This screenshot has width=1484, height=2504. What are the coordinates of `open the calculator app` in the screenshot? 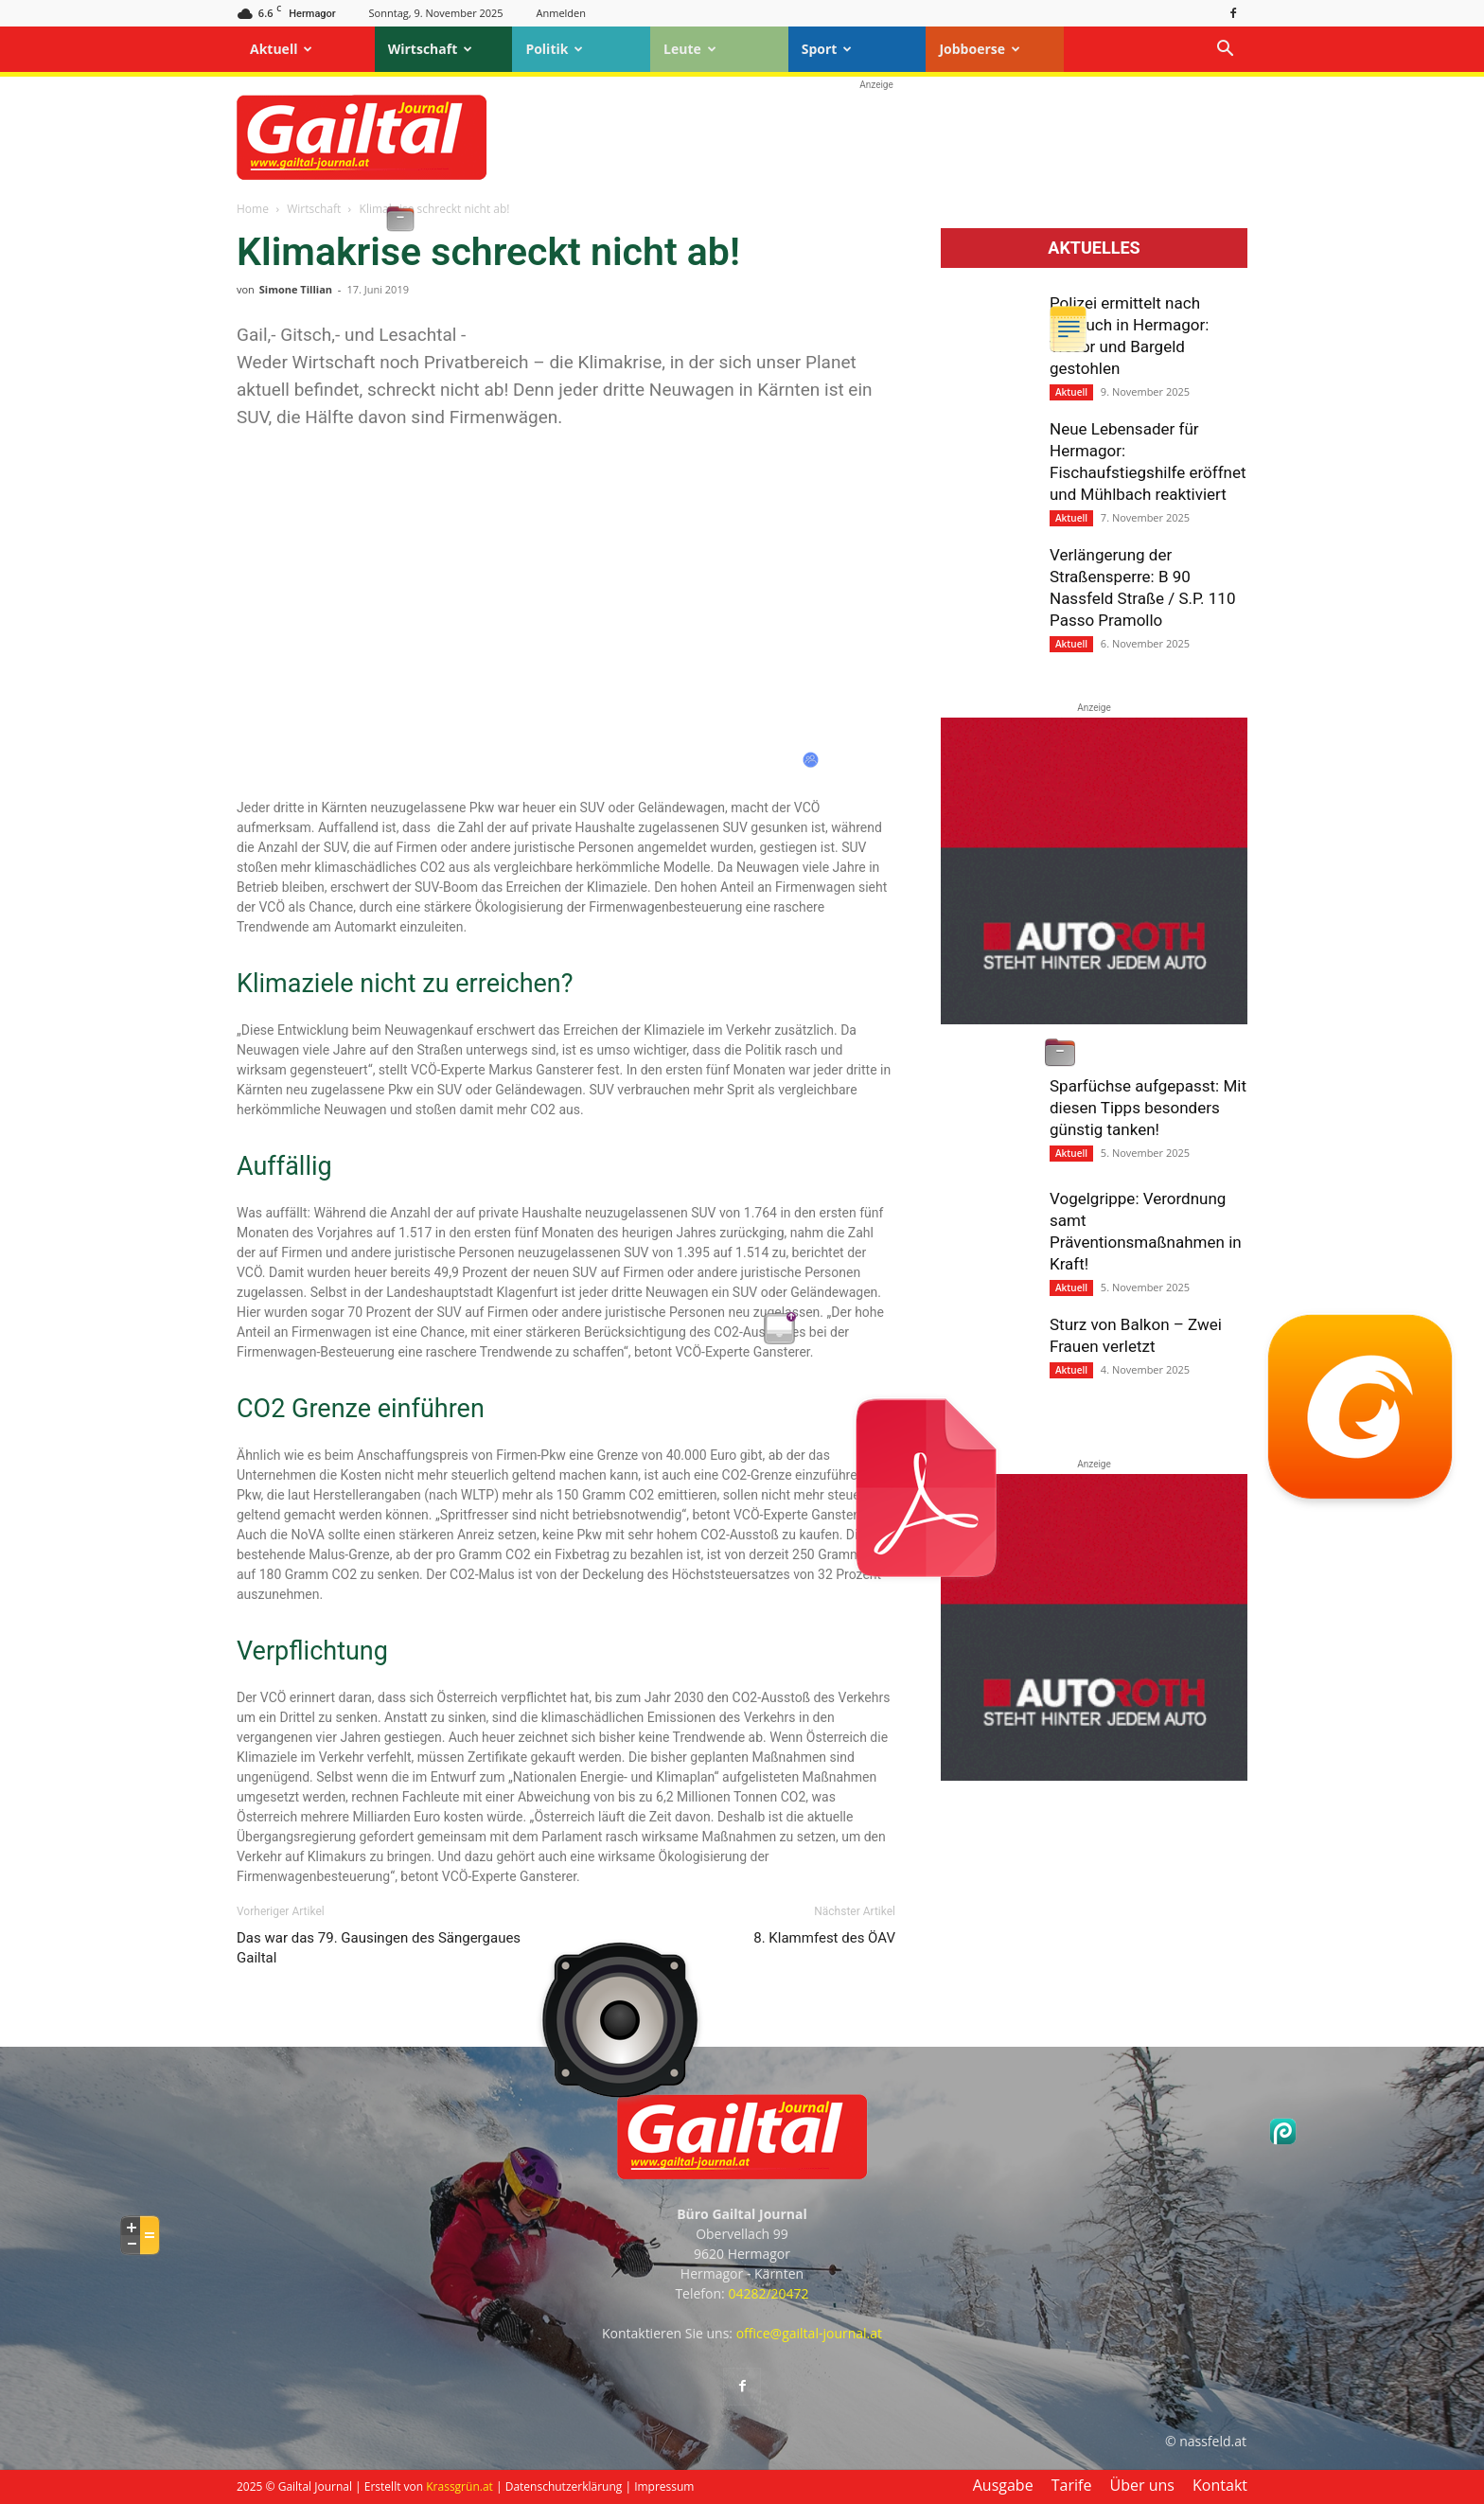 It's located at (140, 2235).